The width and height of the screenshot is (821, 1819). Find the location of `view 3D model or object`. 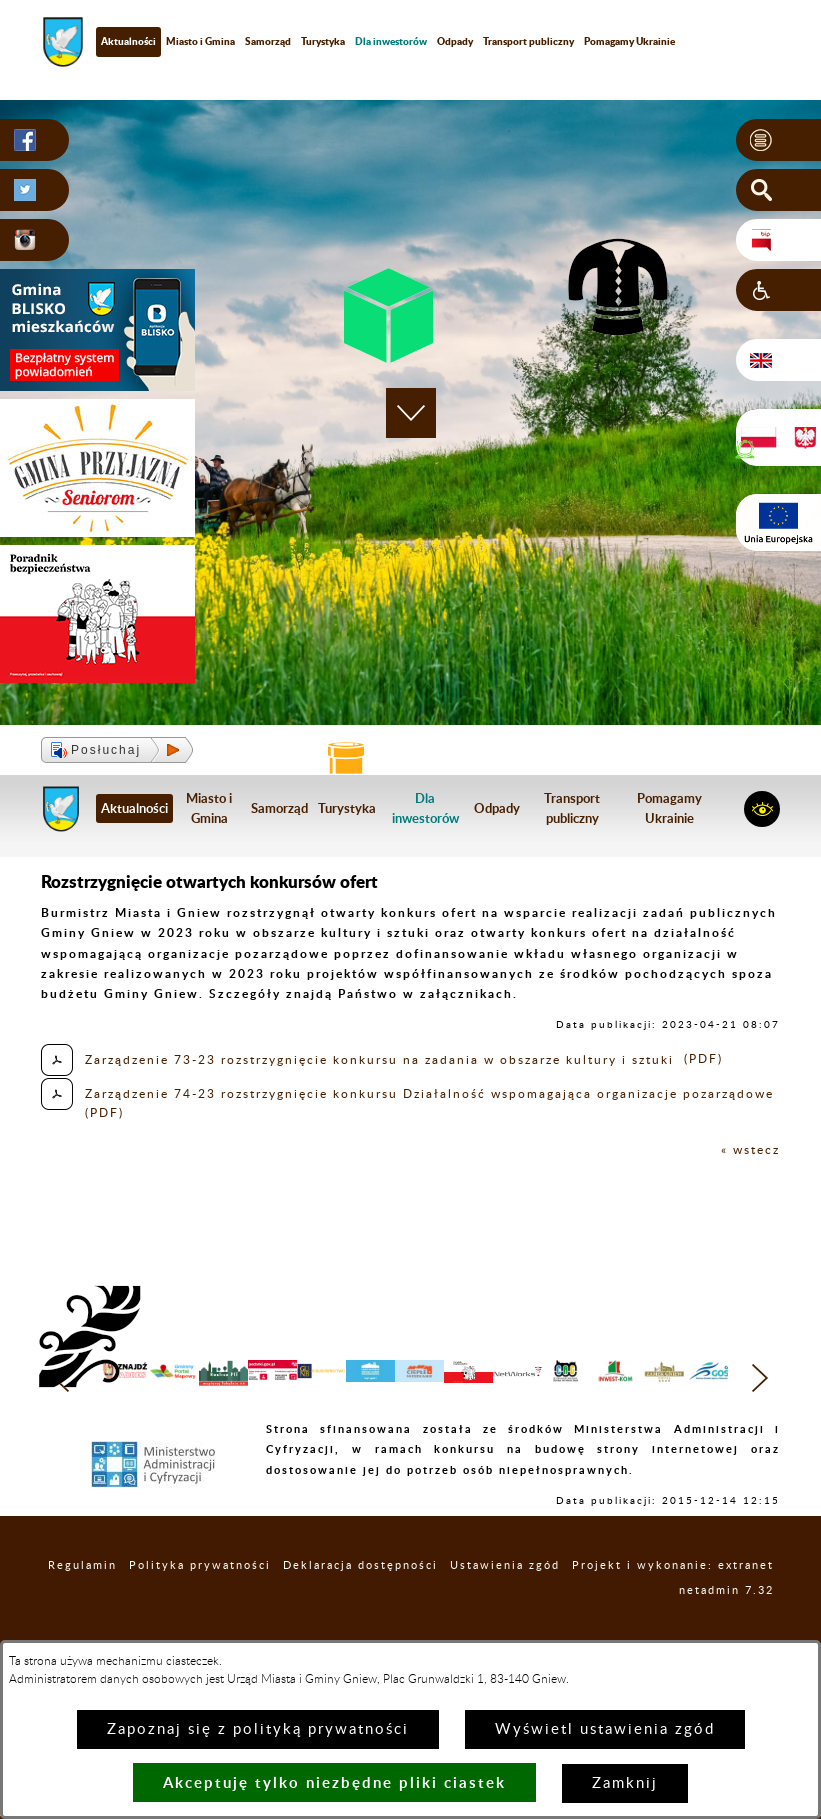

view 3D model or object is located at coordinates (388, 315).